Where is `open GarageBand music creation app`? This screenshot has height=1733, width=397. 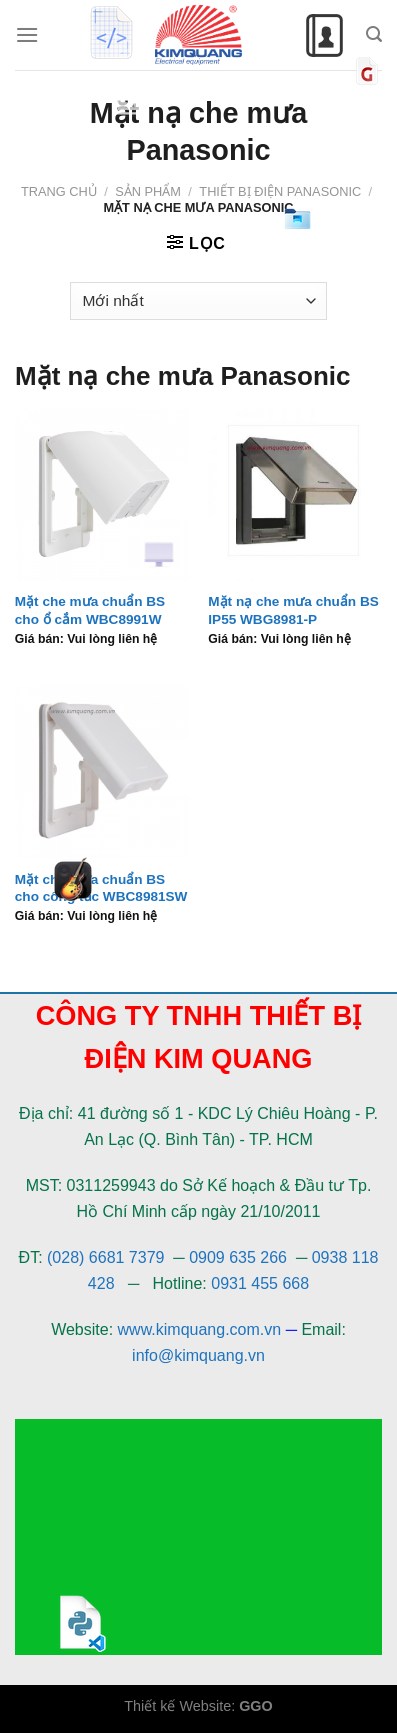 open GarageBand music creation app is located at coordinates (73, 880).